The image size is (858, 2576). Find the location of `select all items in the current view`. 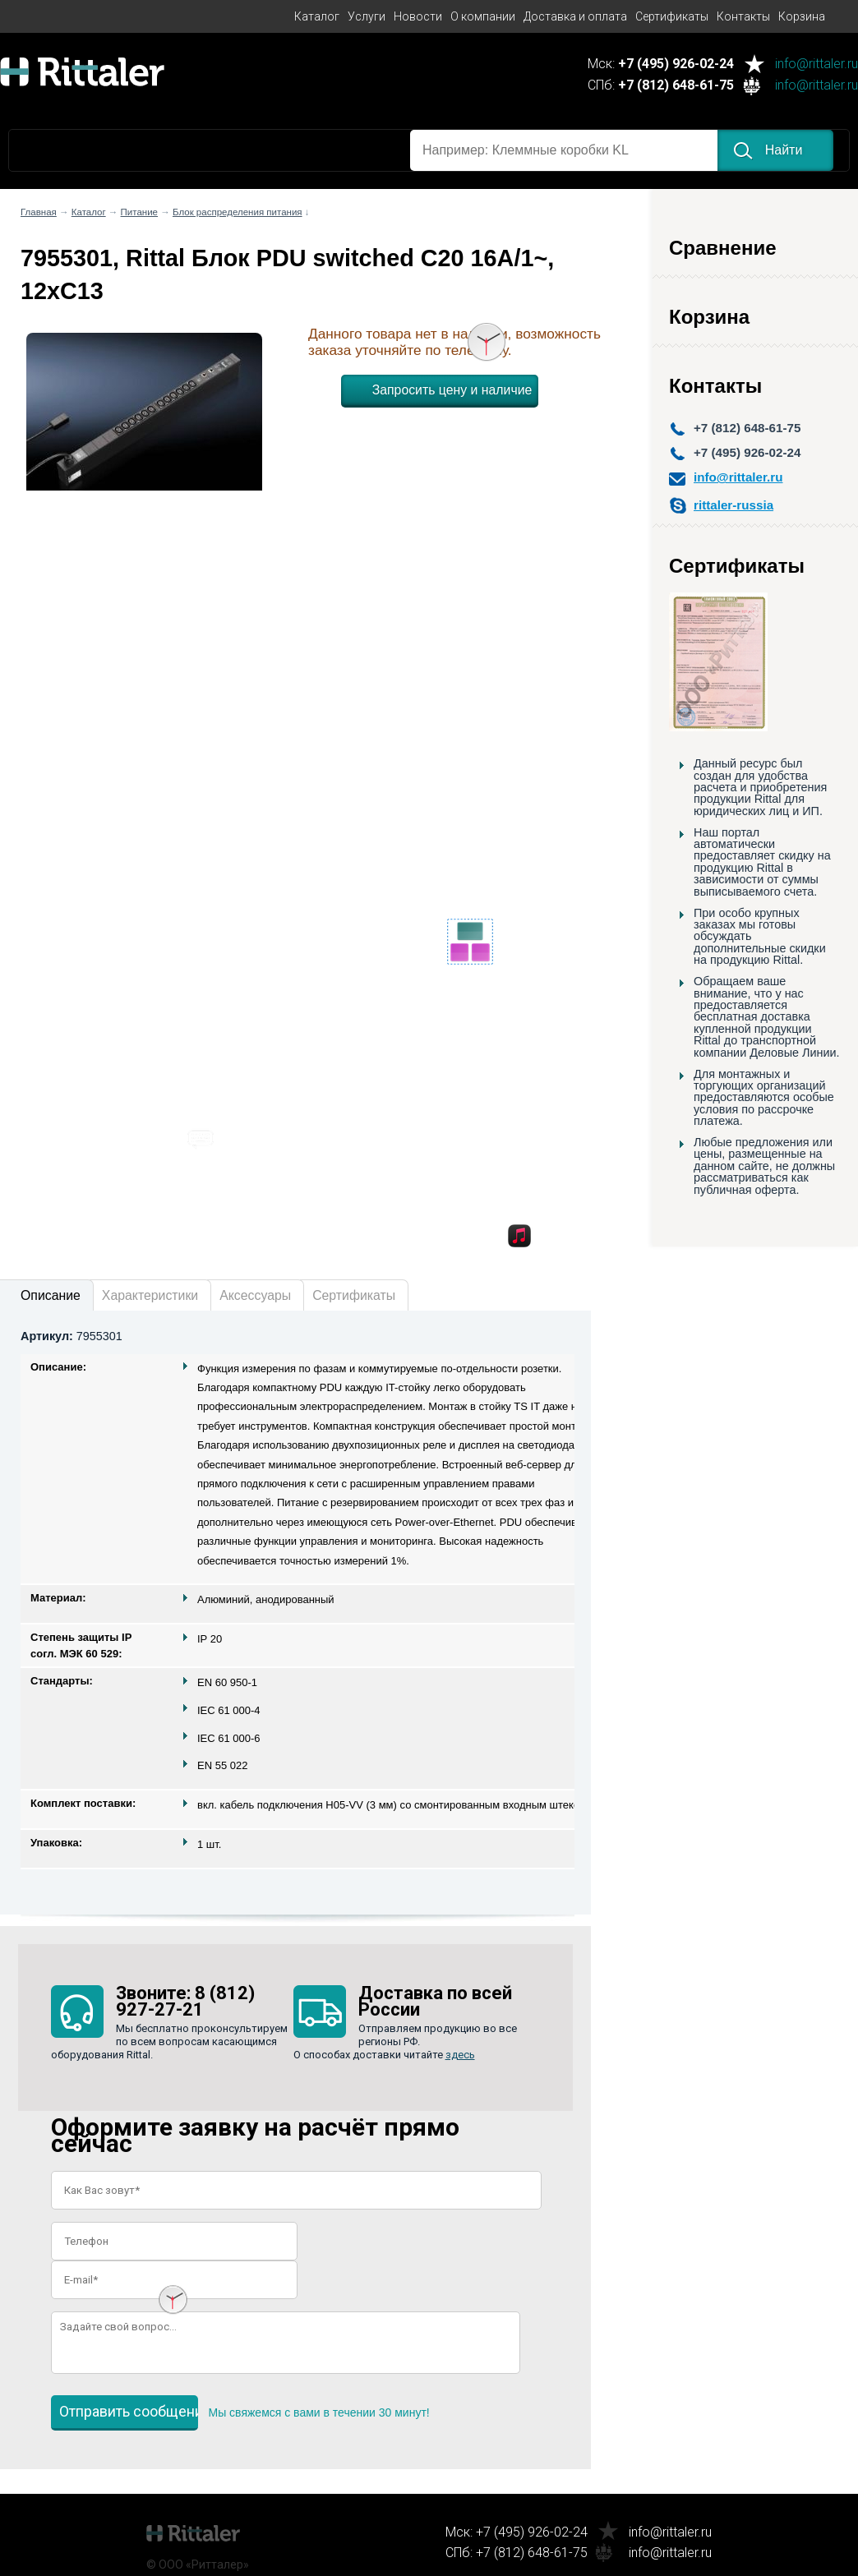

select all items in the current view is located at coordinates (470, 942).